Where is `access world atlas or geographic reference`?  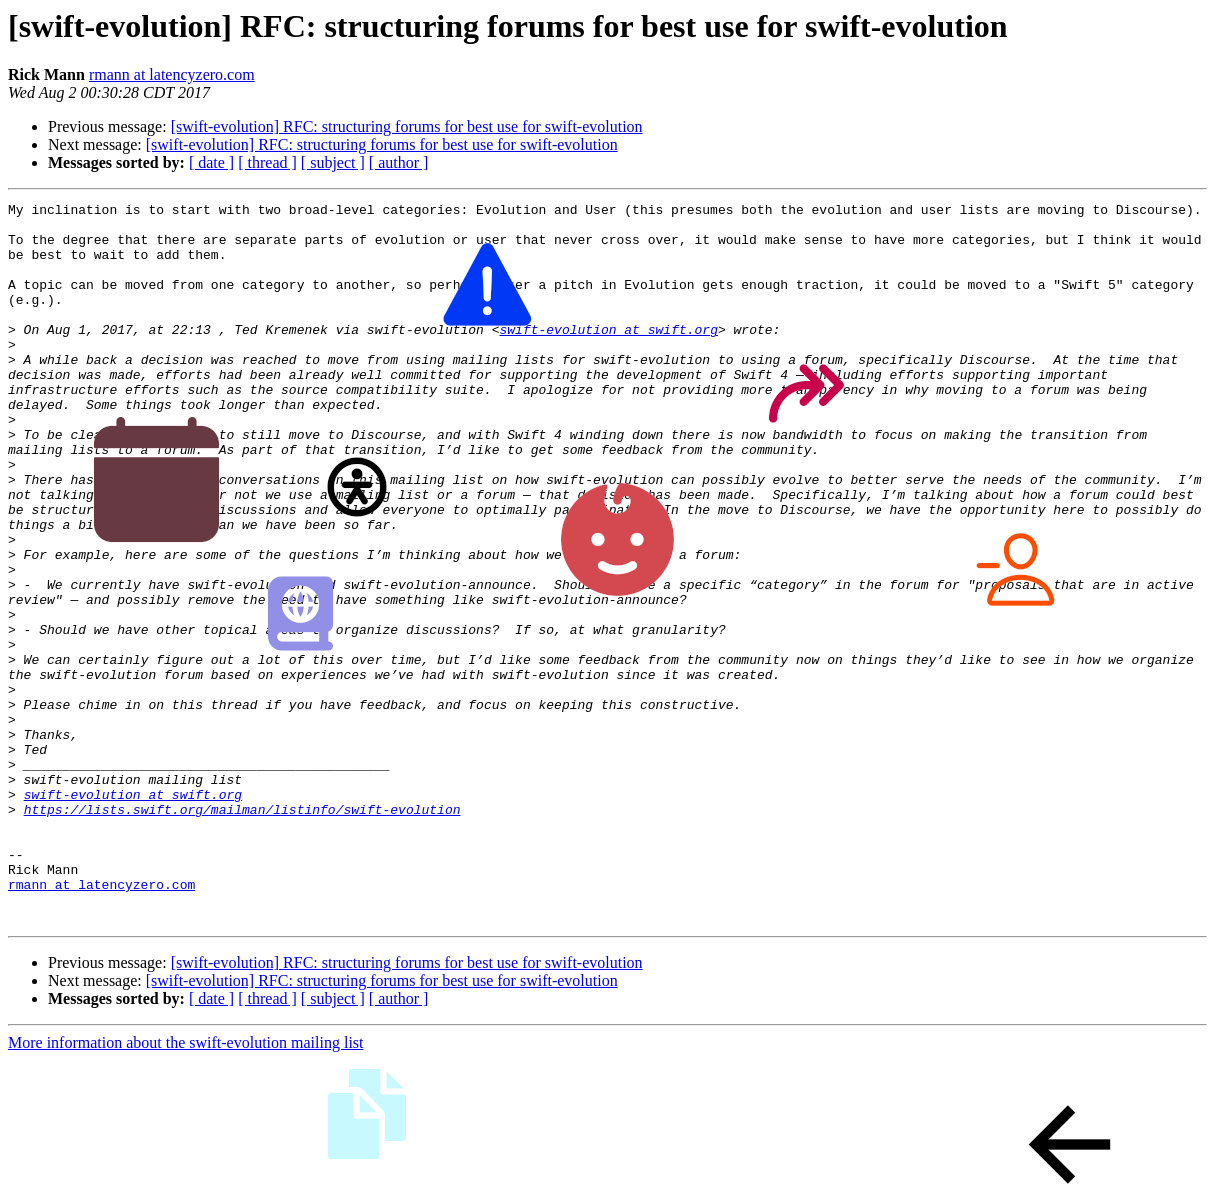
access world atlas or geographic reference is located at coordinates (300, 613).